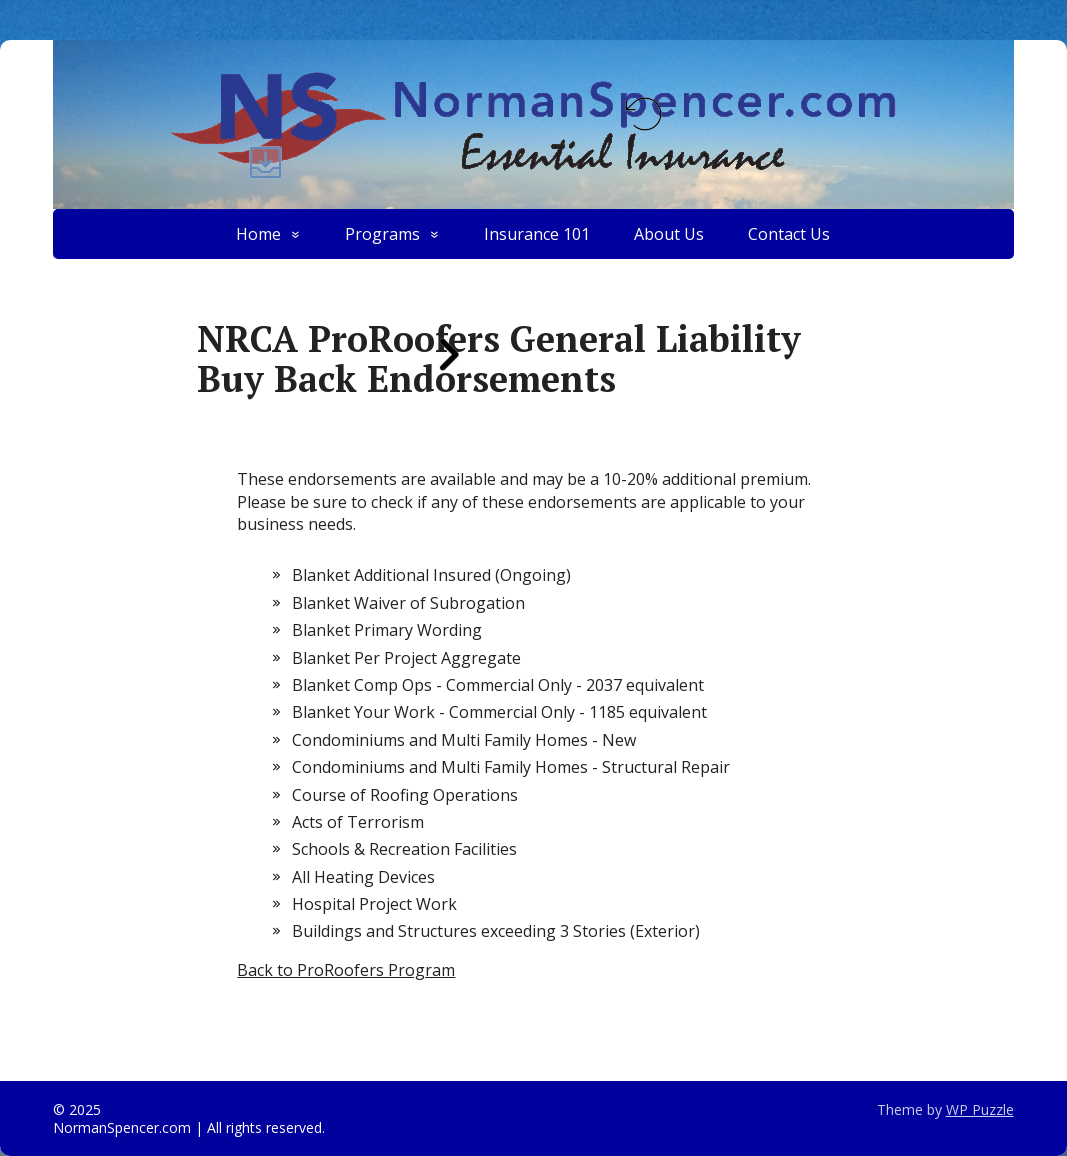  Describe the element at coordinates (448, 354) in the screenshot. I see `go to the next item or page` at that location.